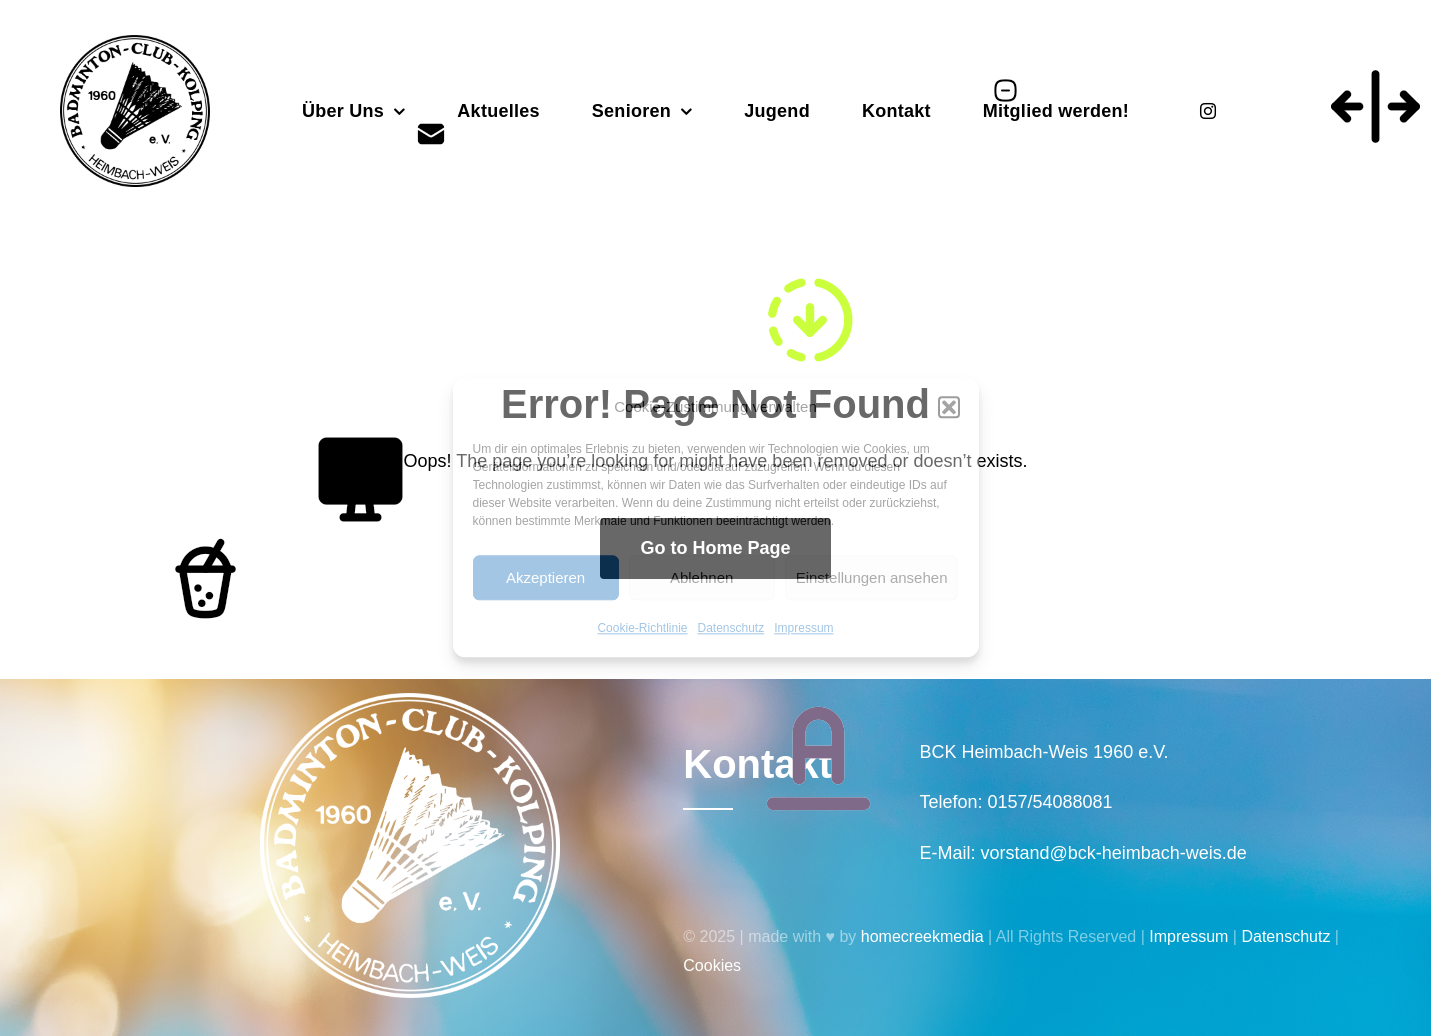  Describe the element at coordinates (431, 134) in the screenshot. I see `open your inbox` at that location.